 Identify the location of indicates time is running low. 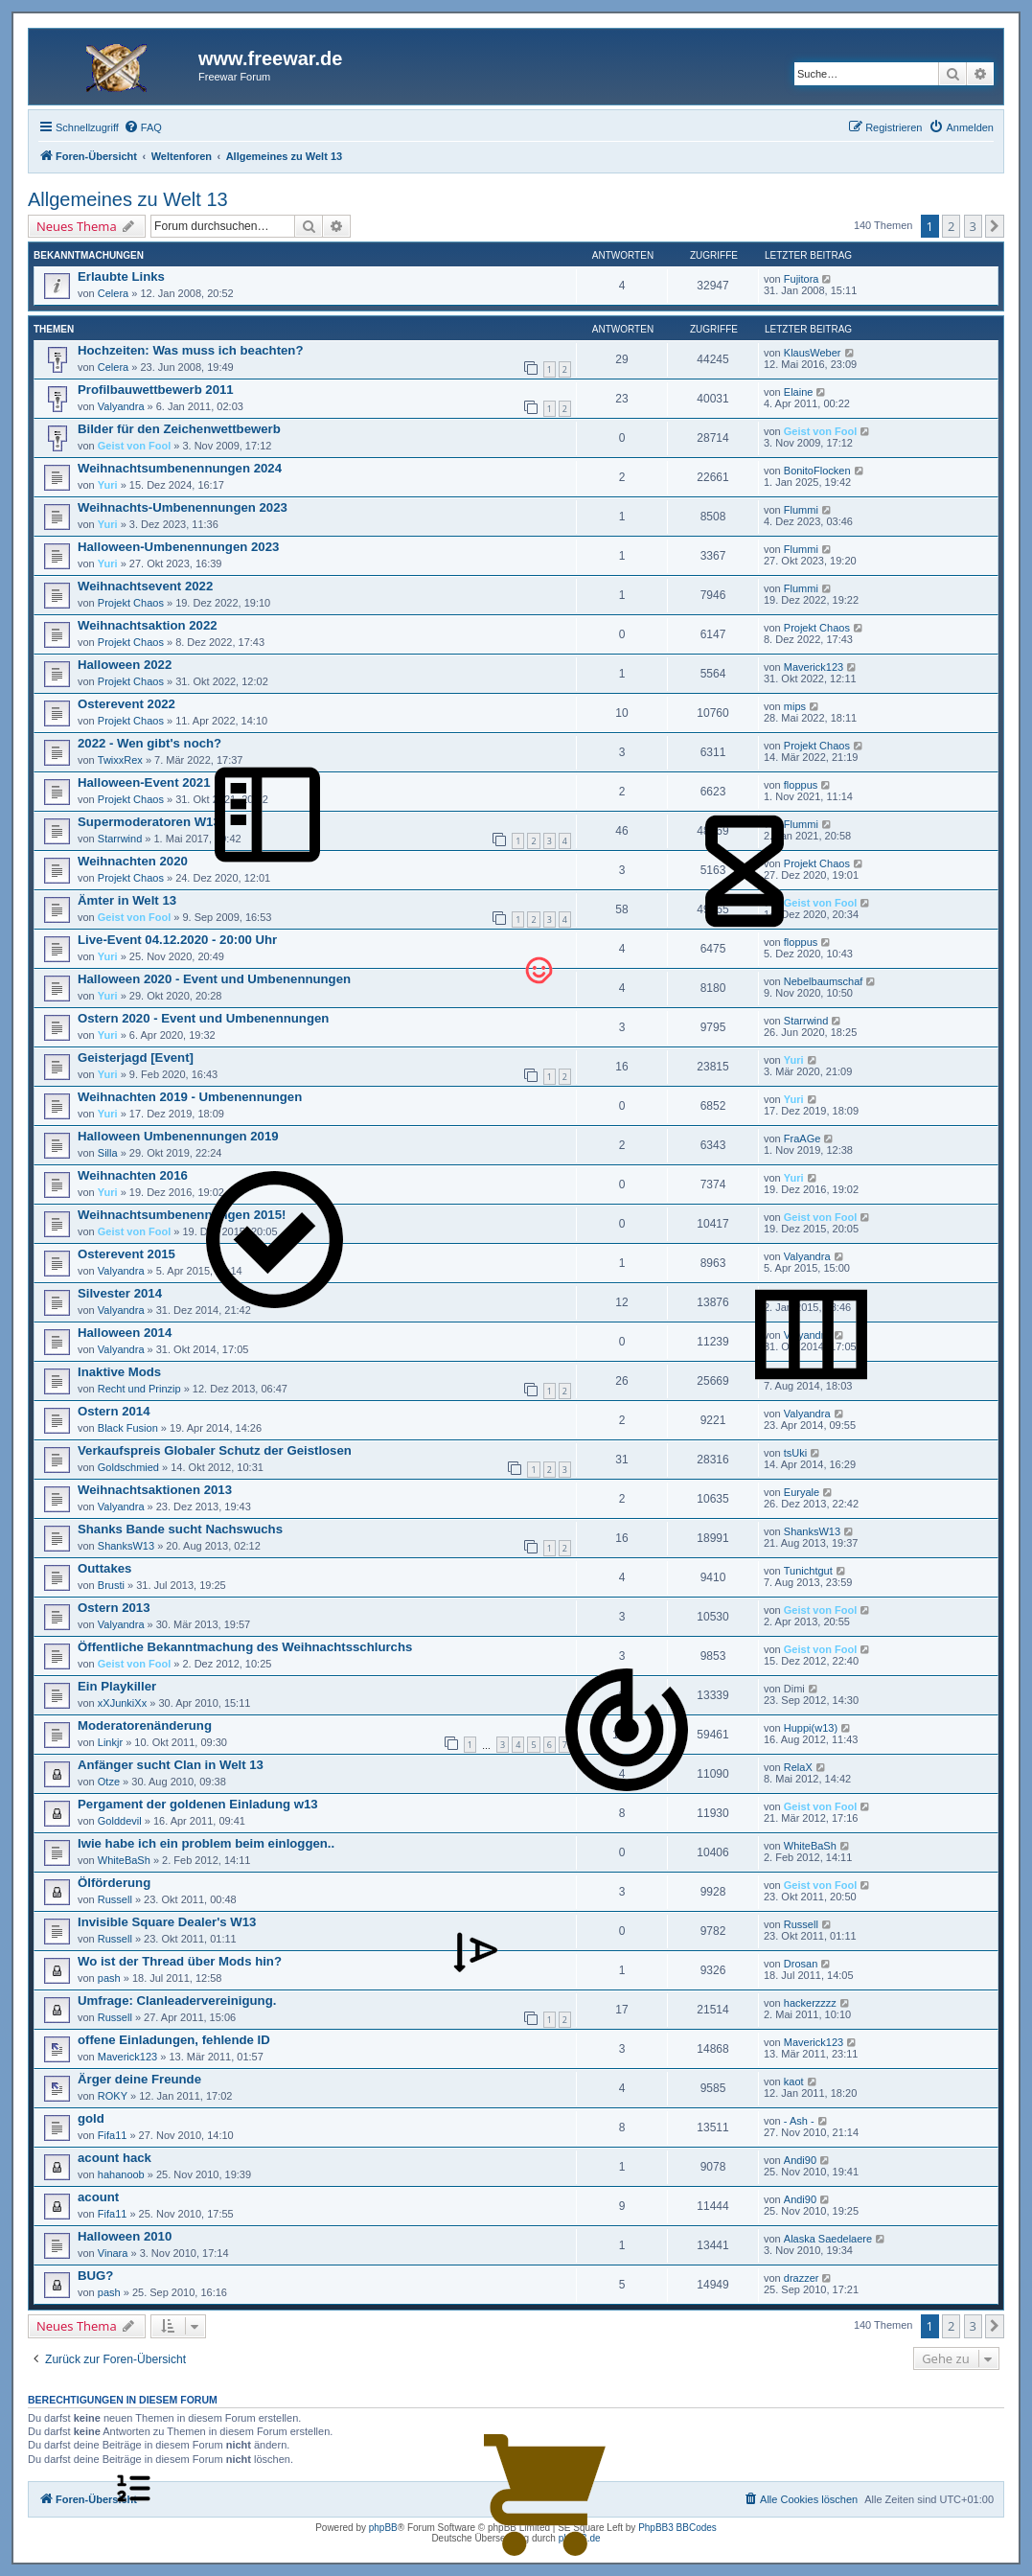
(745, 871).